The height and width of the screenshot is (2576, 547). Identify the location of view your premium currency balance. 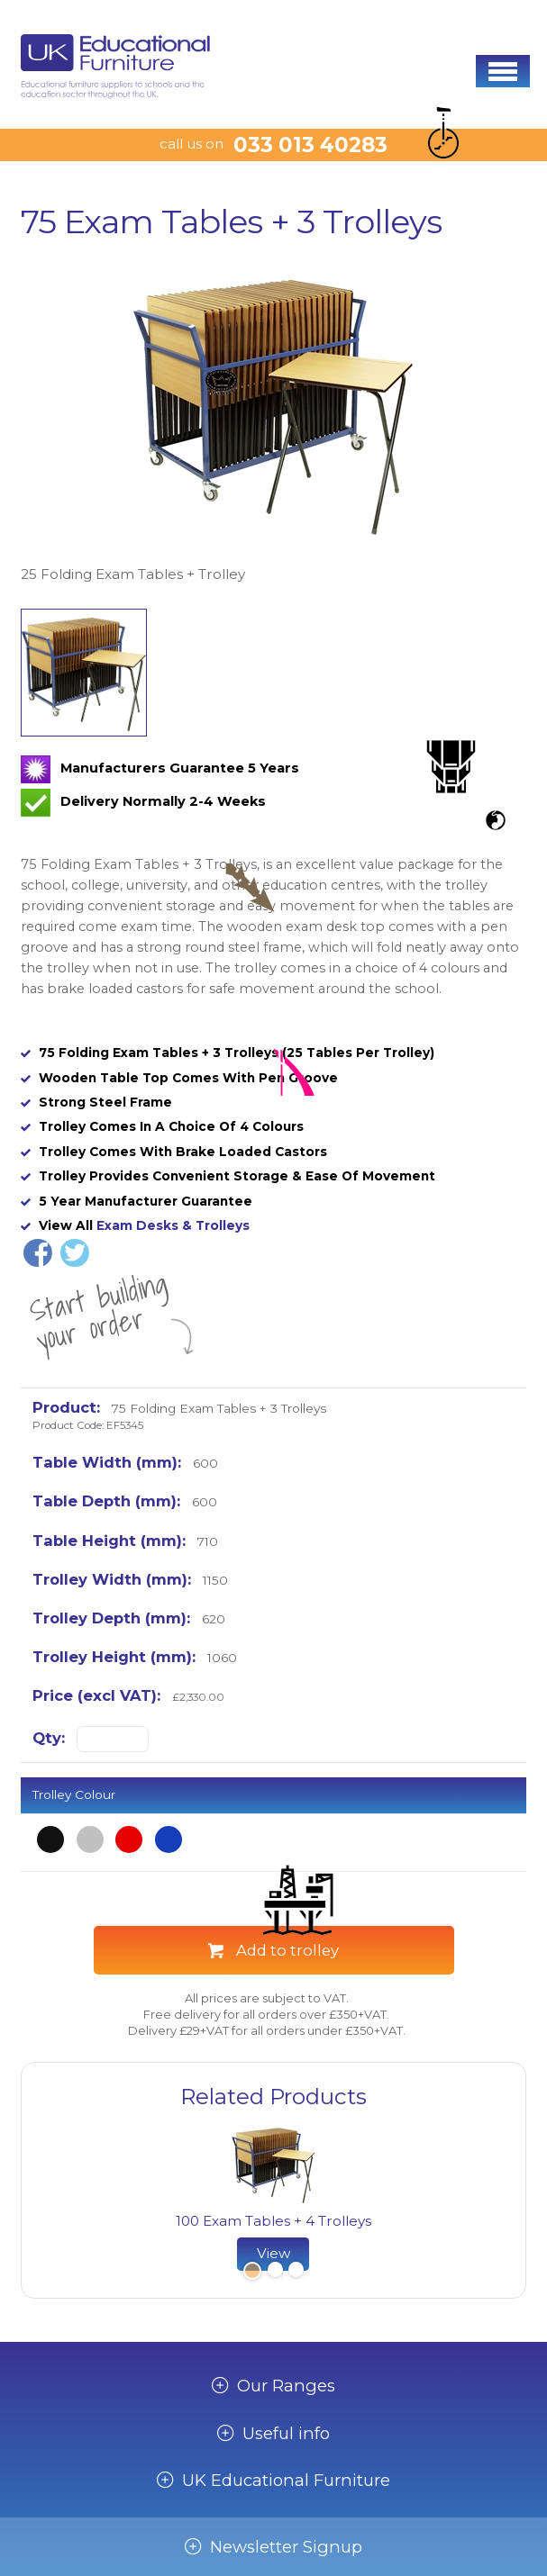
(221, 382).